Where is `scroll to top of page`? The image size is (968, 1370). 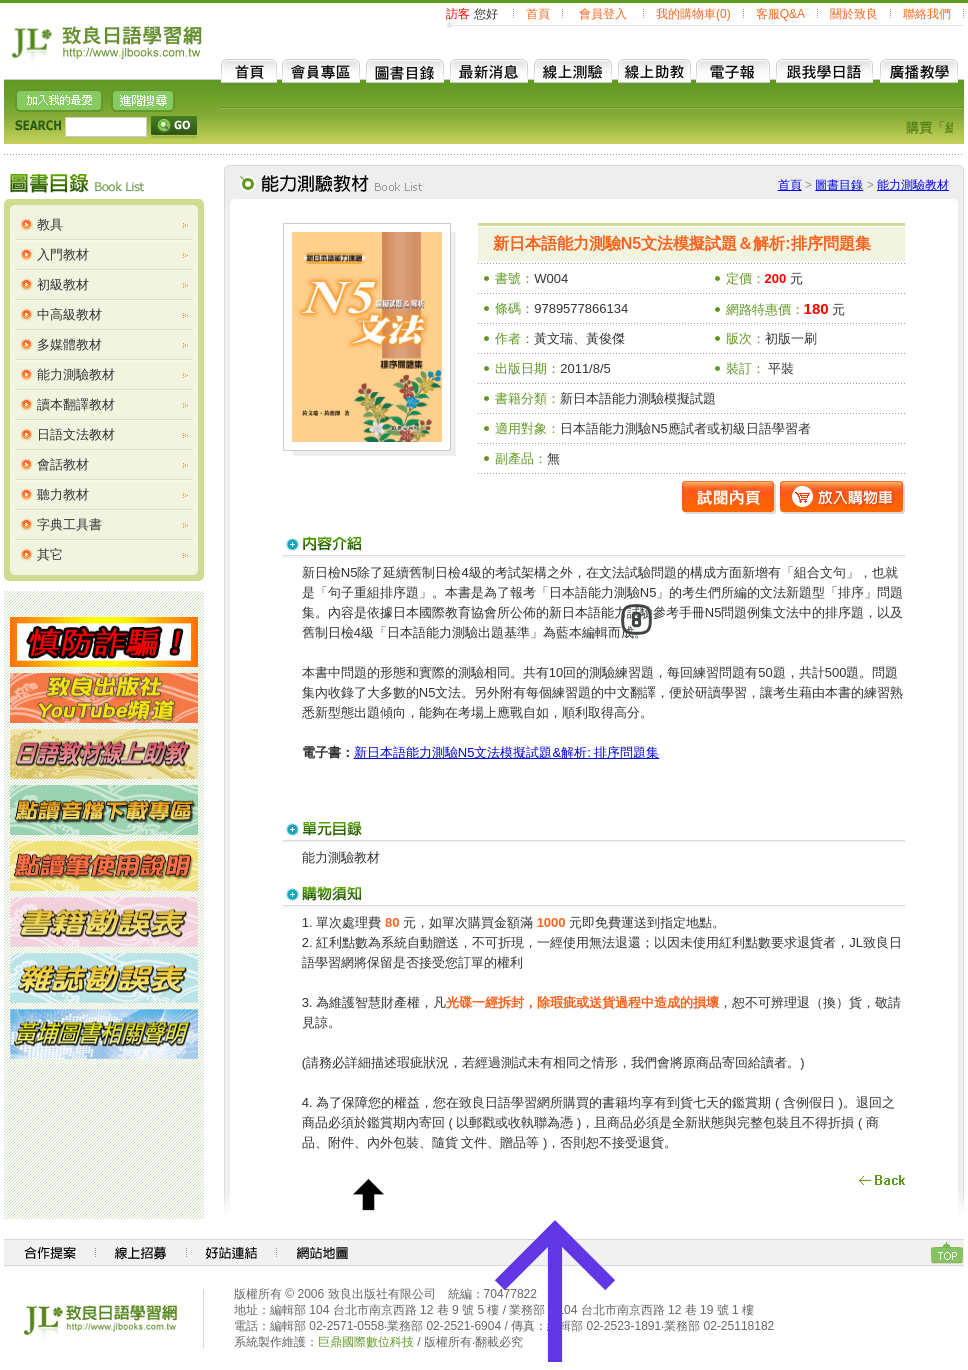
scroll to top of page is located at coordinates (368, 1194).